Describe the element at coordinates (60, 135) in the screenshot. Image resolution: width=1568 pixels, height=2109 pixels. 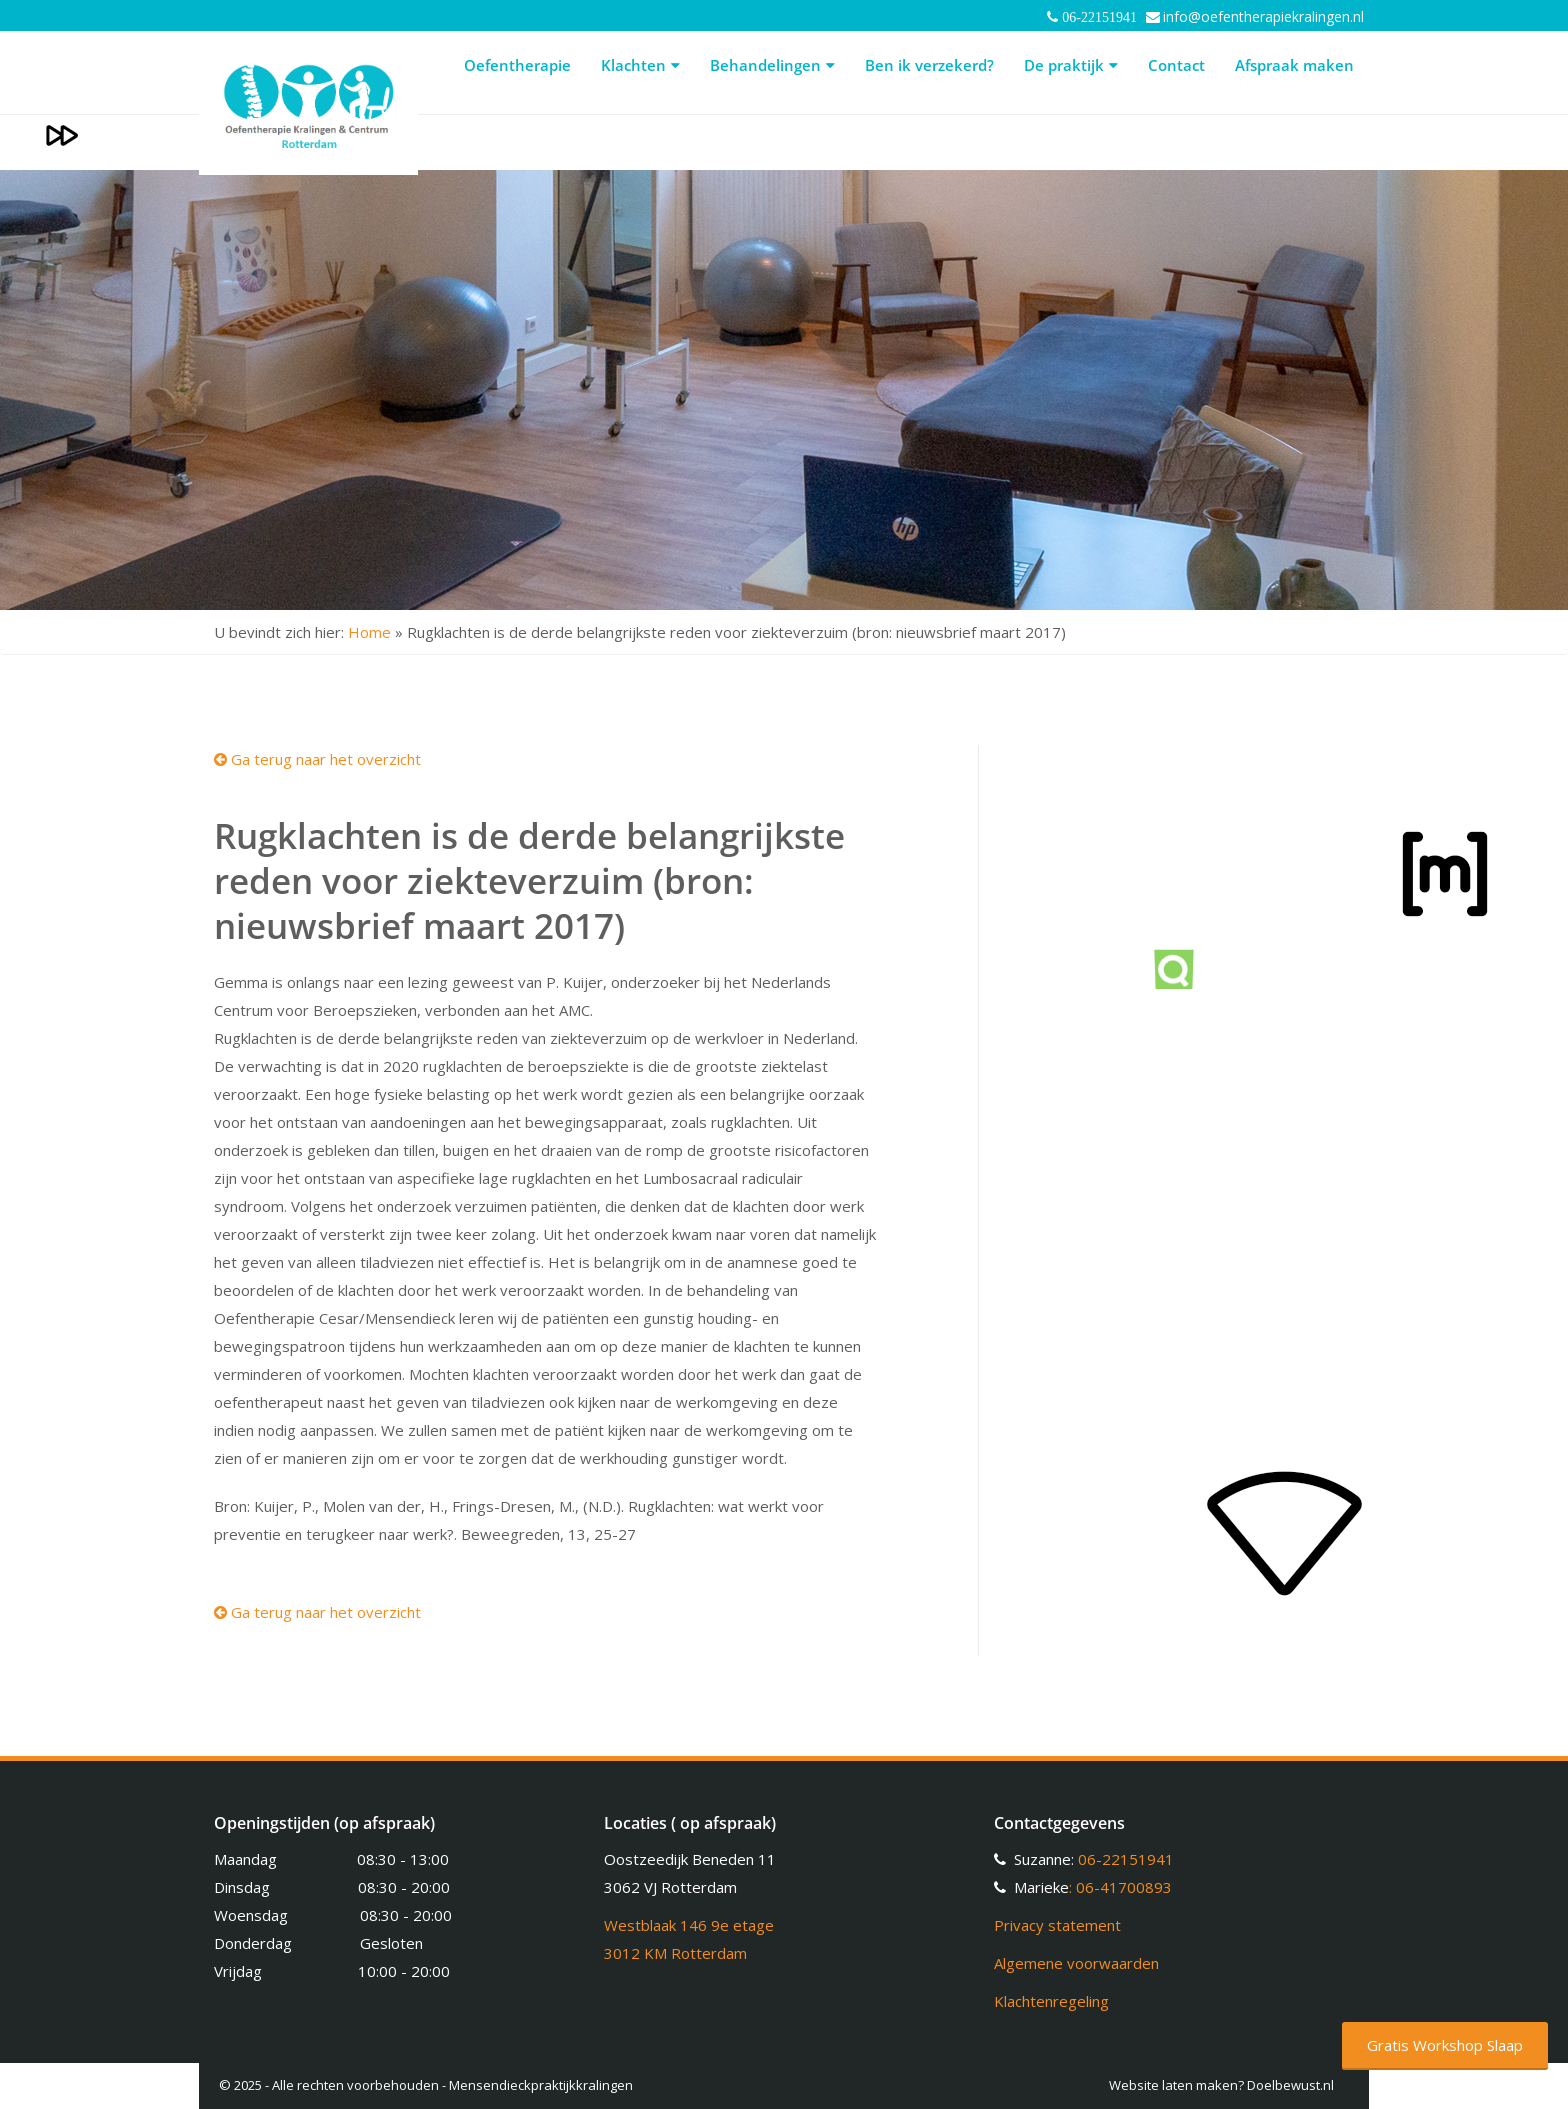
I see `skip forward in media playback` at that location.